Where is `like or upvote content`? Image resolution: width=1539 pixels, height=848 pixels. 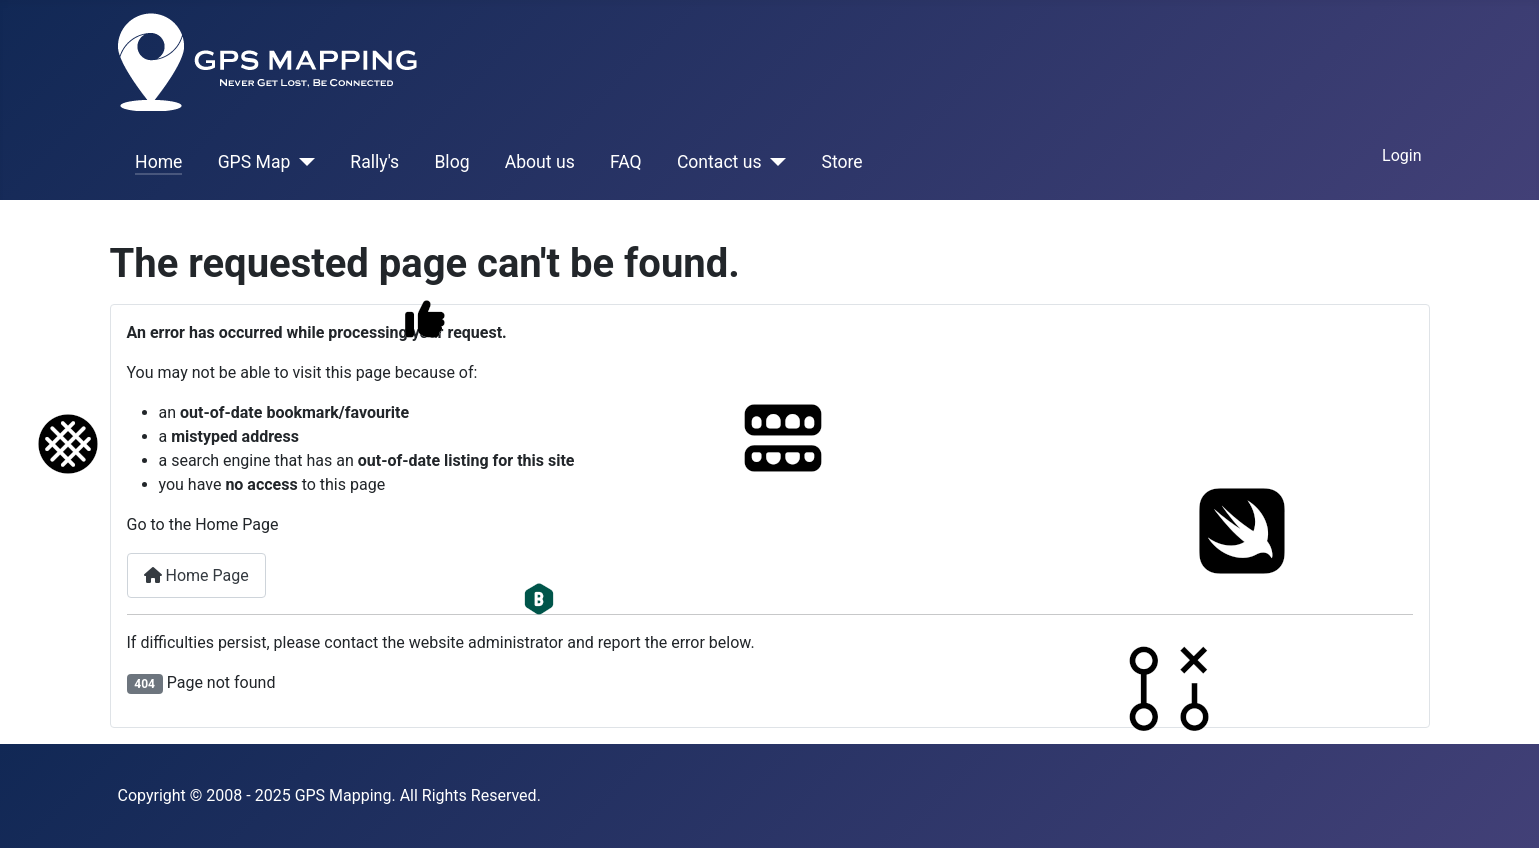 like or upvote content is located at coordinates (425, 319).